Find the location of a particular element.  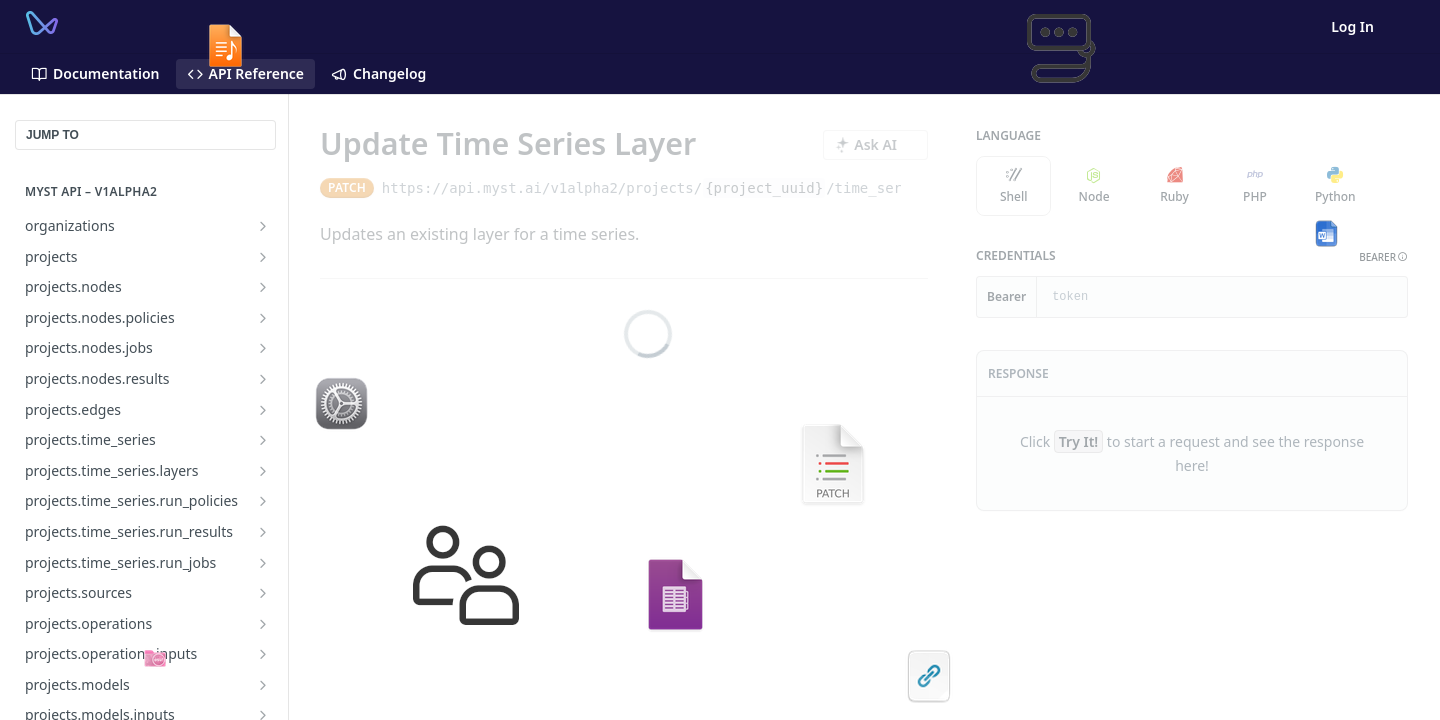

mp3 playlist file type indicator is located at coordinates (225, 46).